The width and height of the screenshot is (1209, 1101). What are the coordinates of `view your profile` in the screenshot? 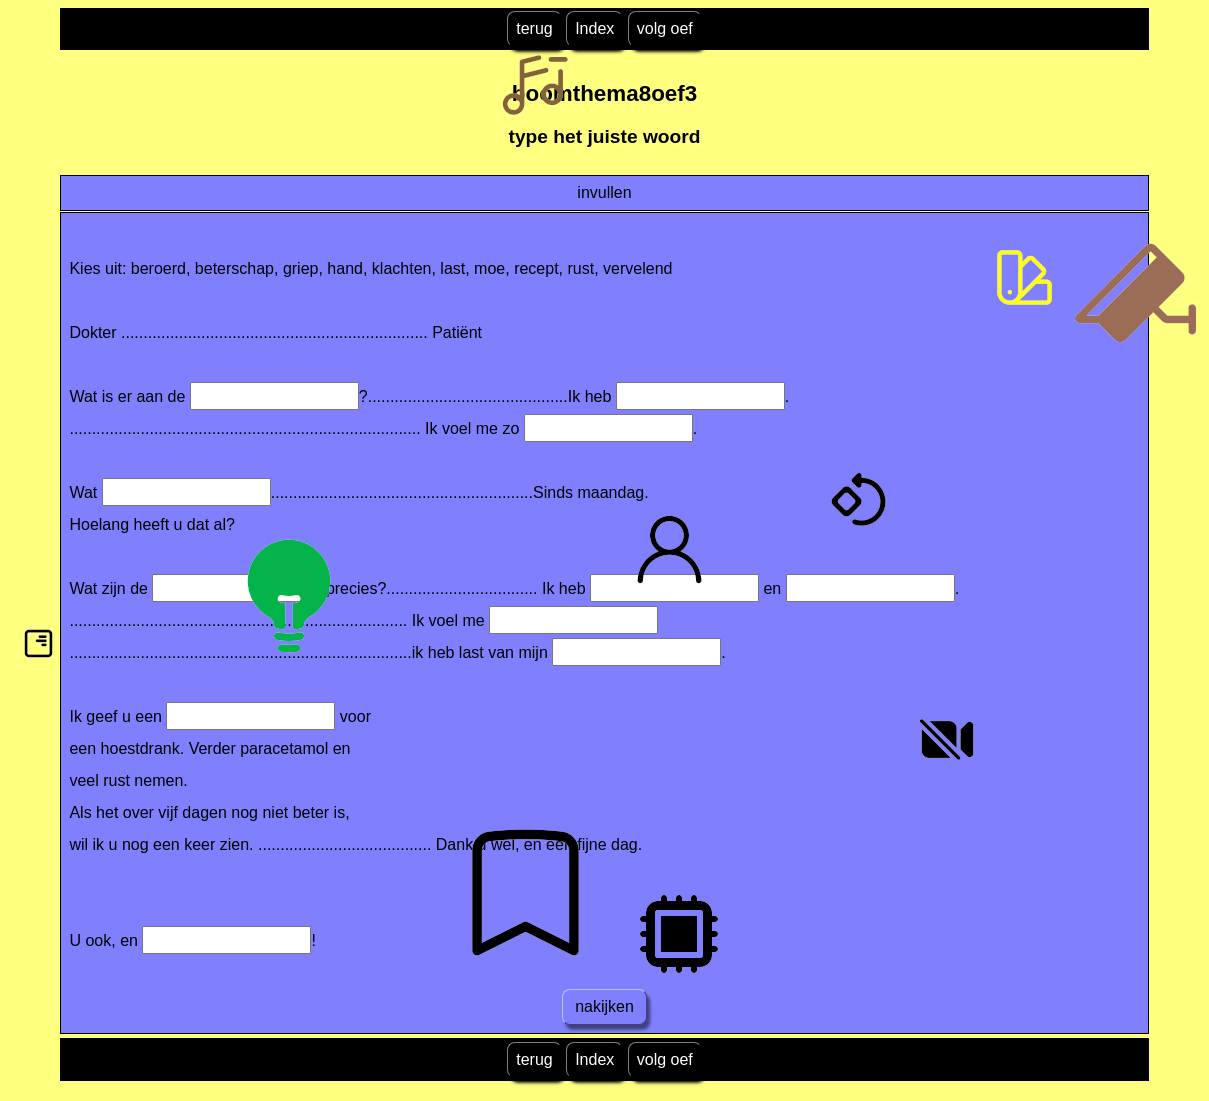 It's located at (669, 549).